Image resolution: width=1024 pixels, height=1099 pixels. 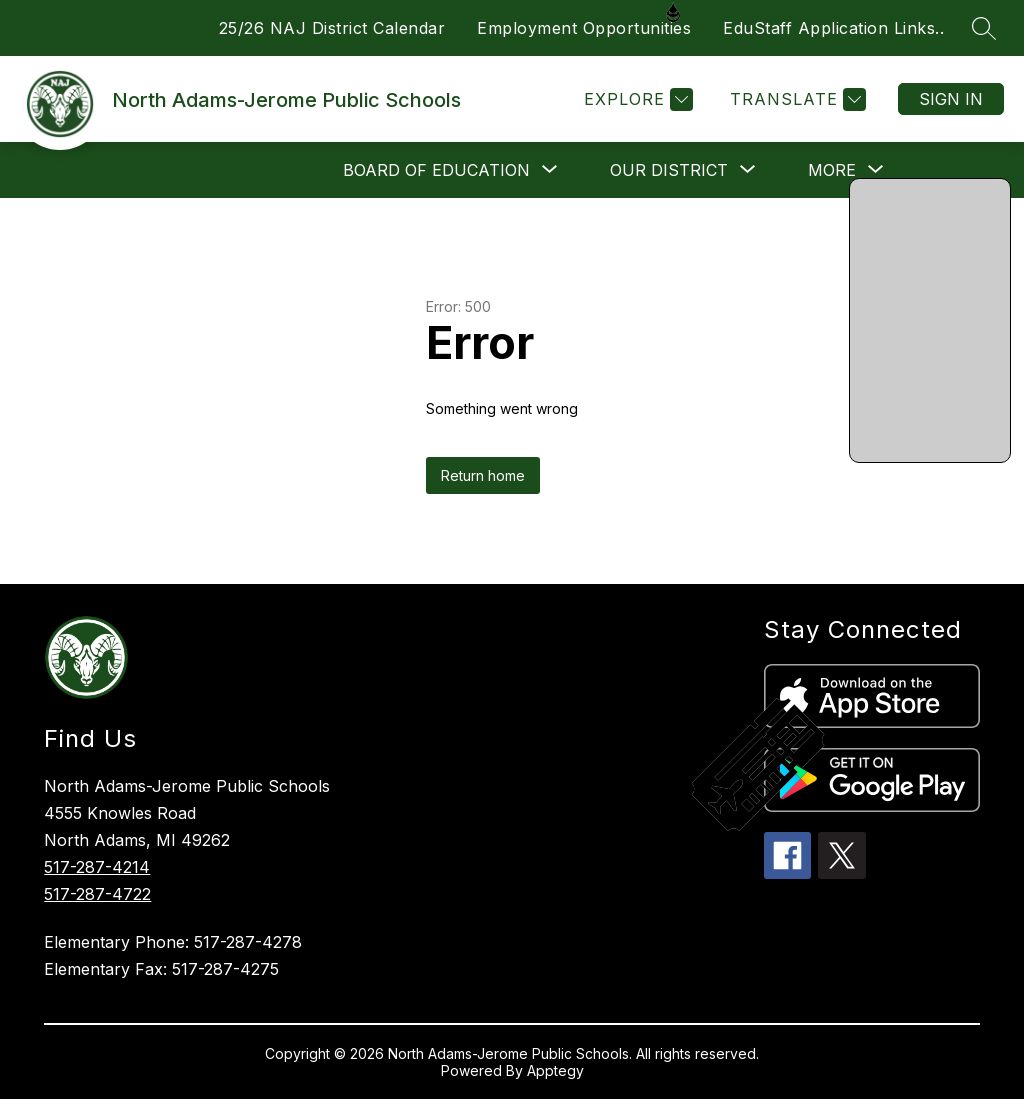 What do you see at coordinates (673, 12) in the screenshot?
I see `indicates poison or toxic status effect` at bounding box center [673, 12].